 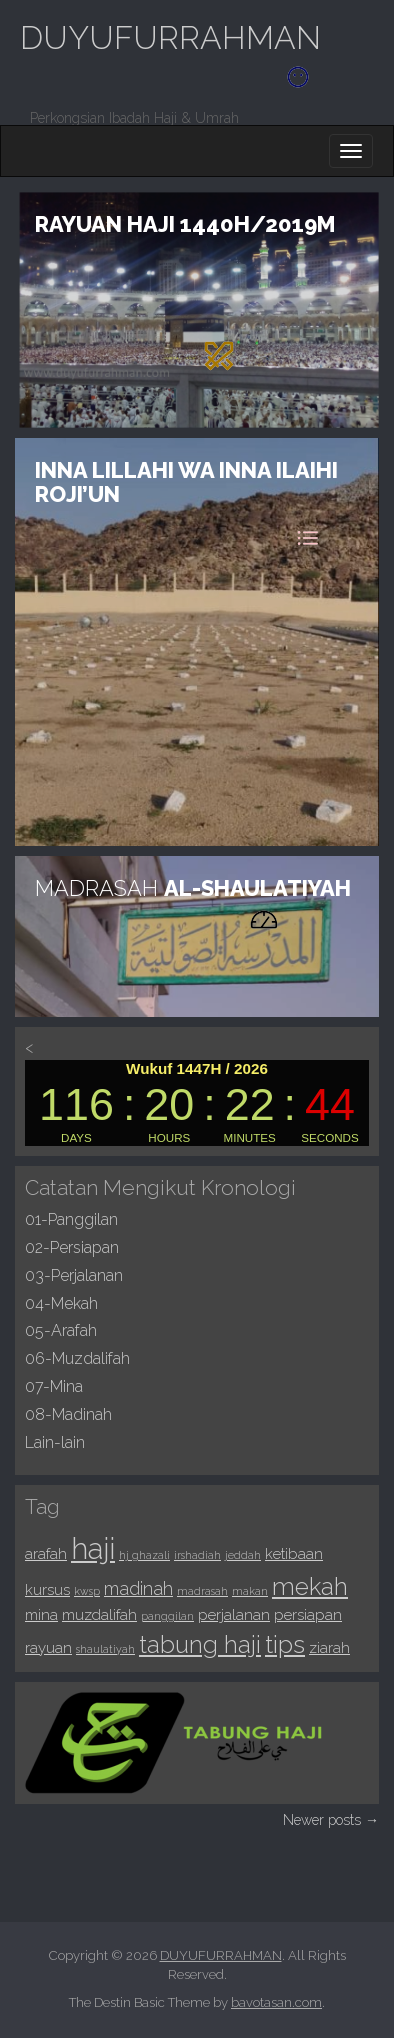 What do you see at coordinates (219, 356) in the screenshot?
I see `start a battle or combat mode` at bounding box center [219, 356].